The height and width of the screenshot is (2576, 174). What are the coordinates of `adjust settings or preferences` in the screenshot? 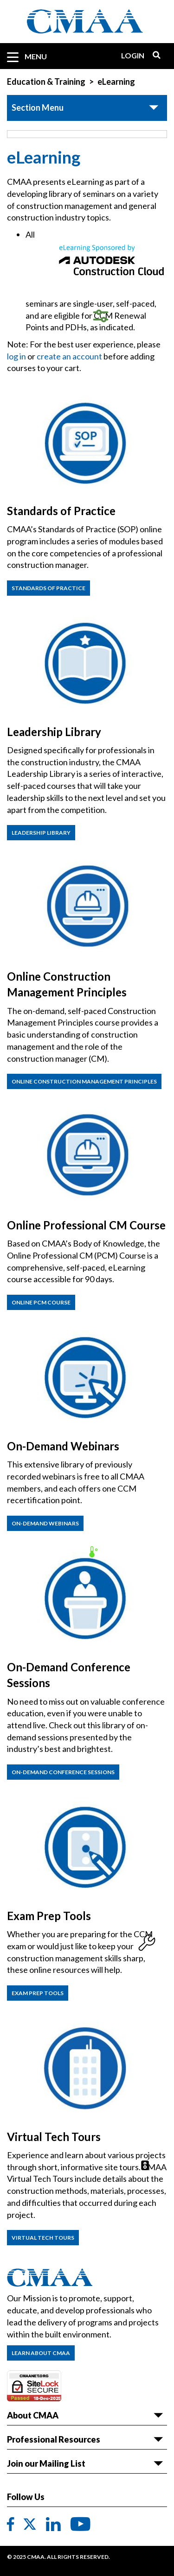 It's located at (101, 316).